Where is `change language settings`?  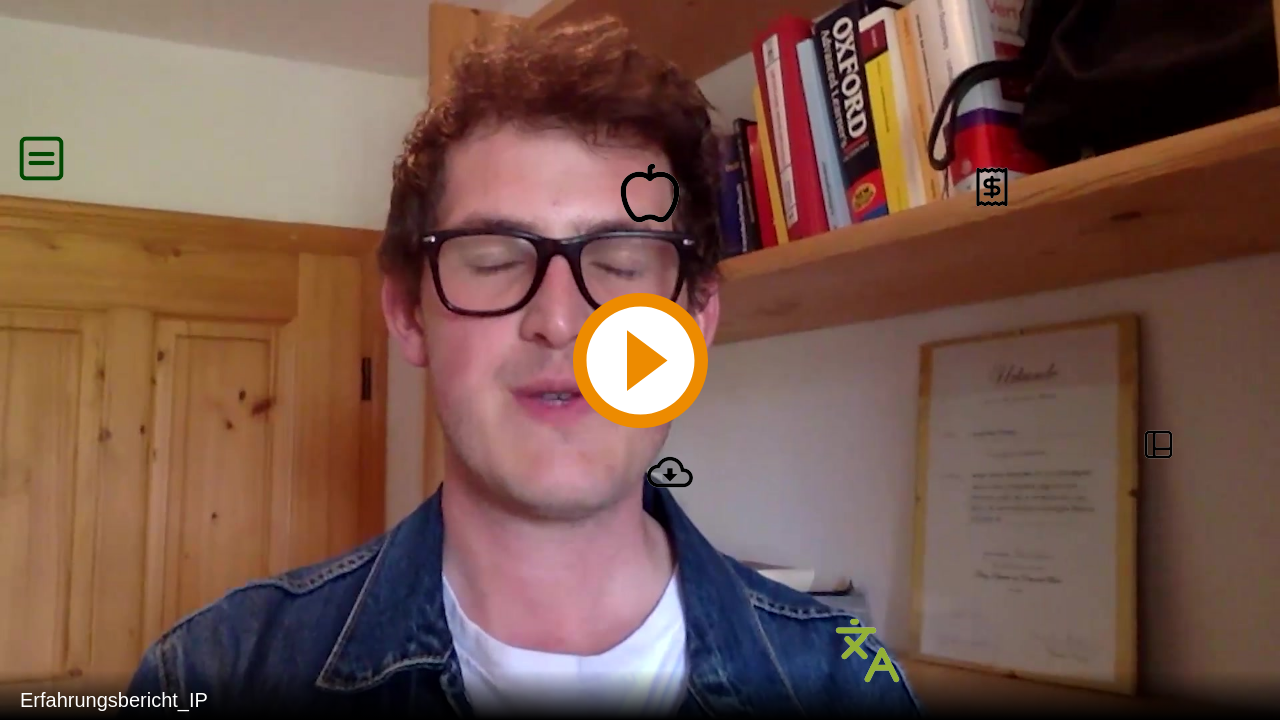
change language settings is located at coordinates (867, 650).